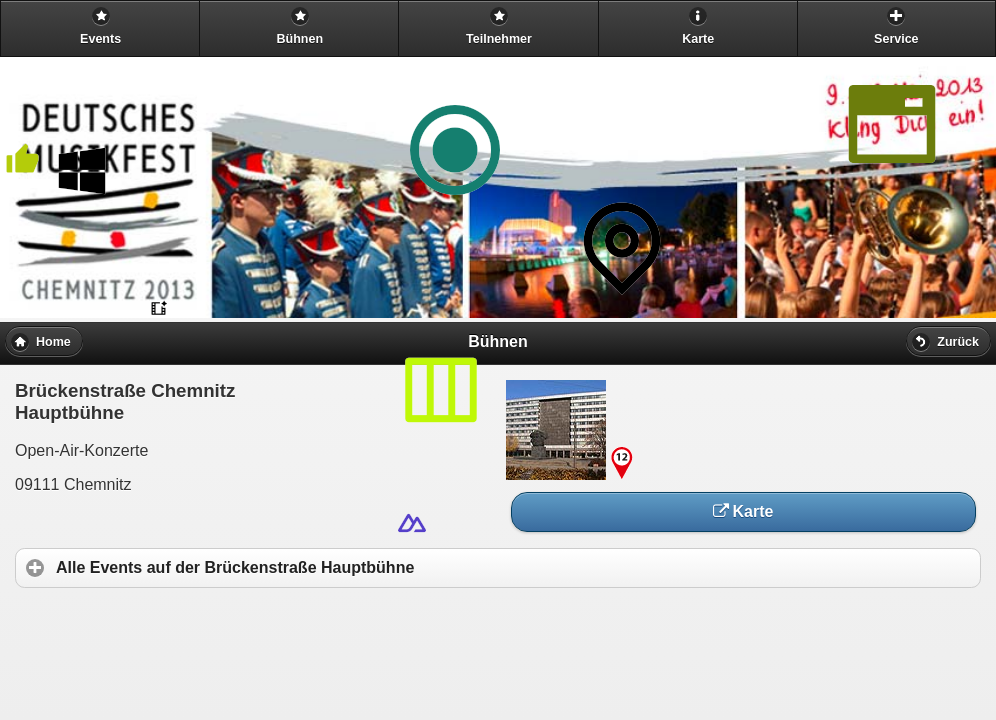  What do you see at coordinates (82, 171) in the screenshot?
I see `open Windows application or settings` at bounding box center [82, 171].